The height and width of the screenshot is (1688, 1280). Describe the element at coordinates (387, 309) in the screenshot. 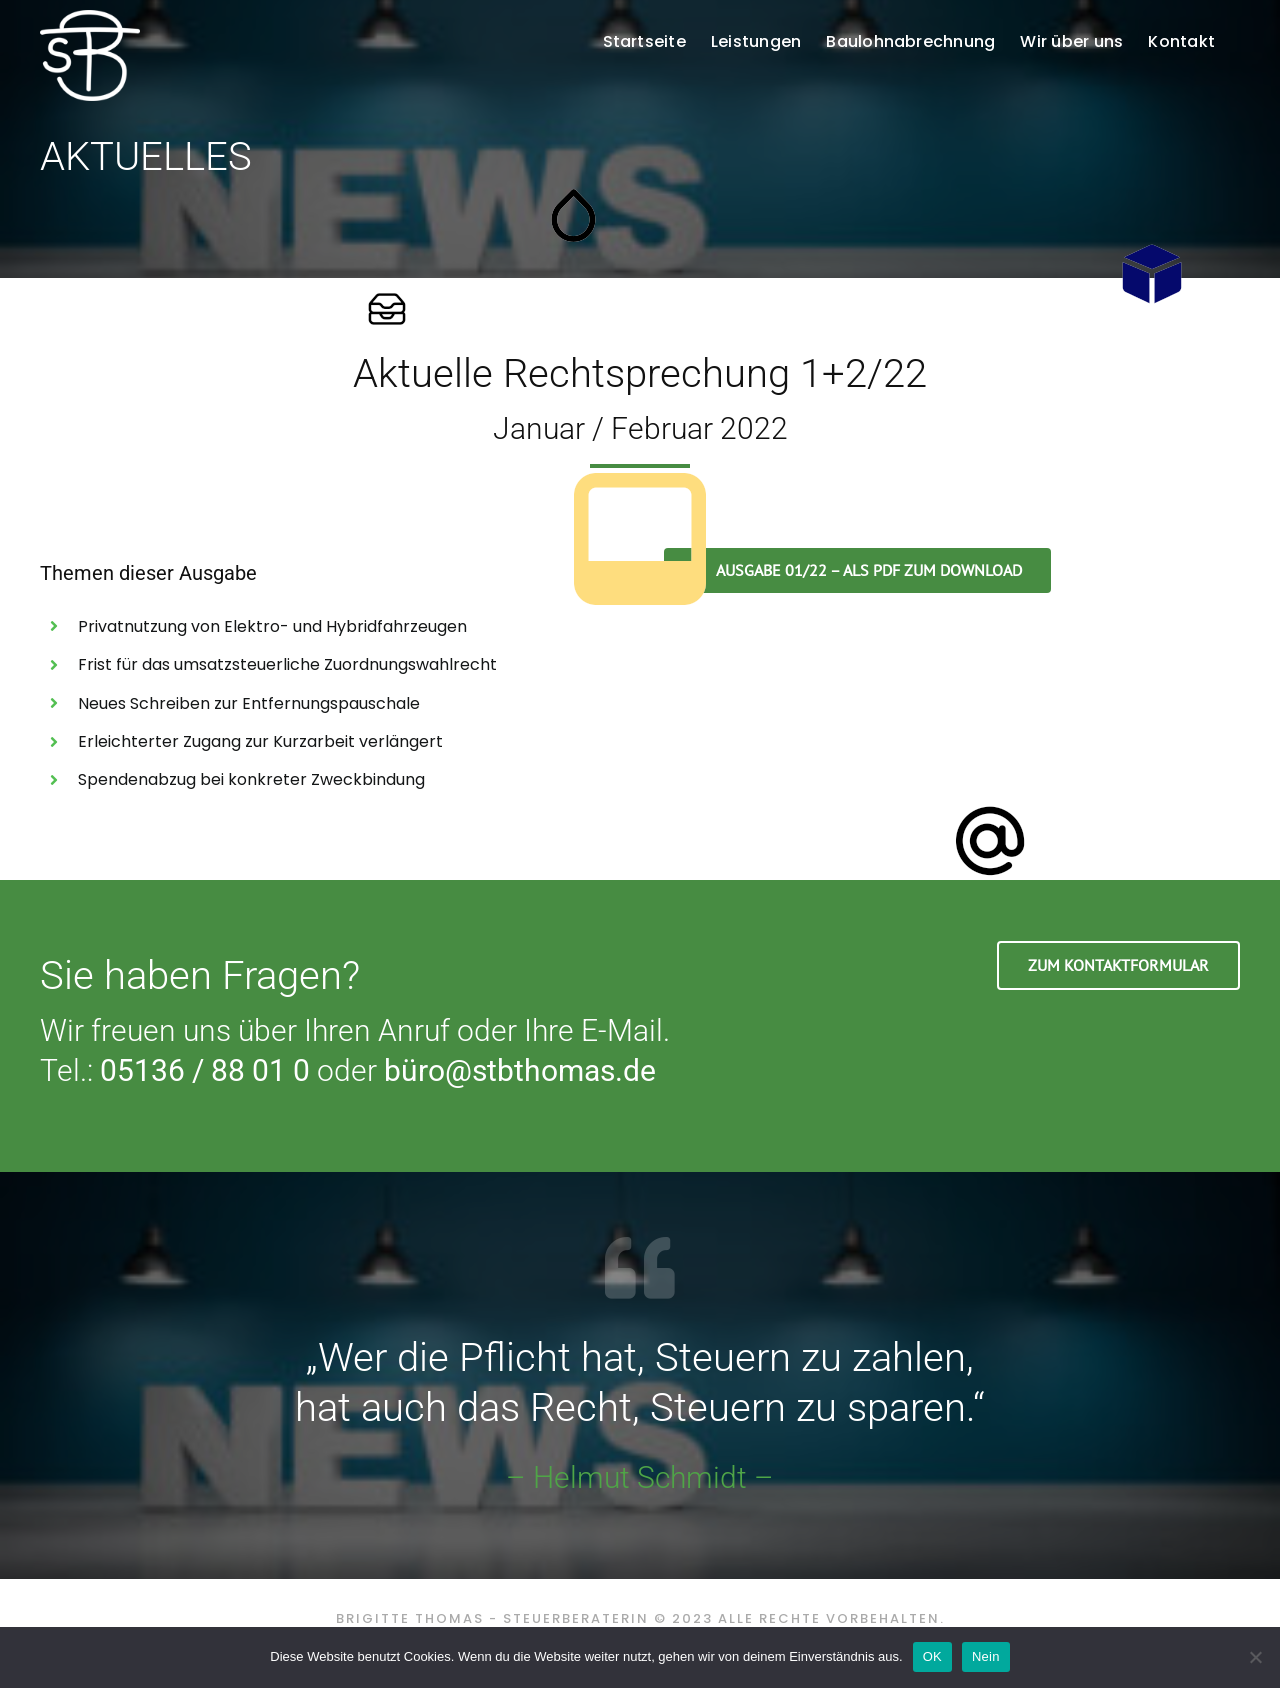

I see `view all inboxes` at that location.